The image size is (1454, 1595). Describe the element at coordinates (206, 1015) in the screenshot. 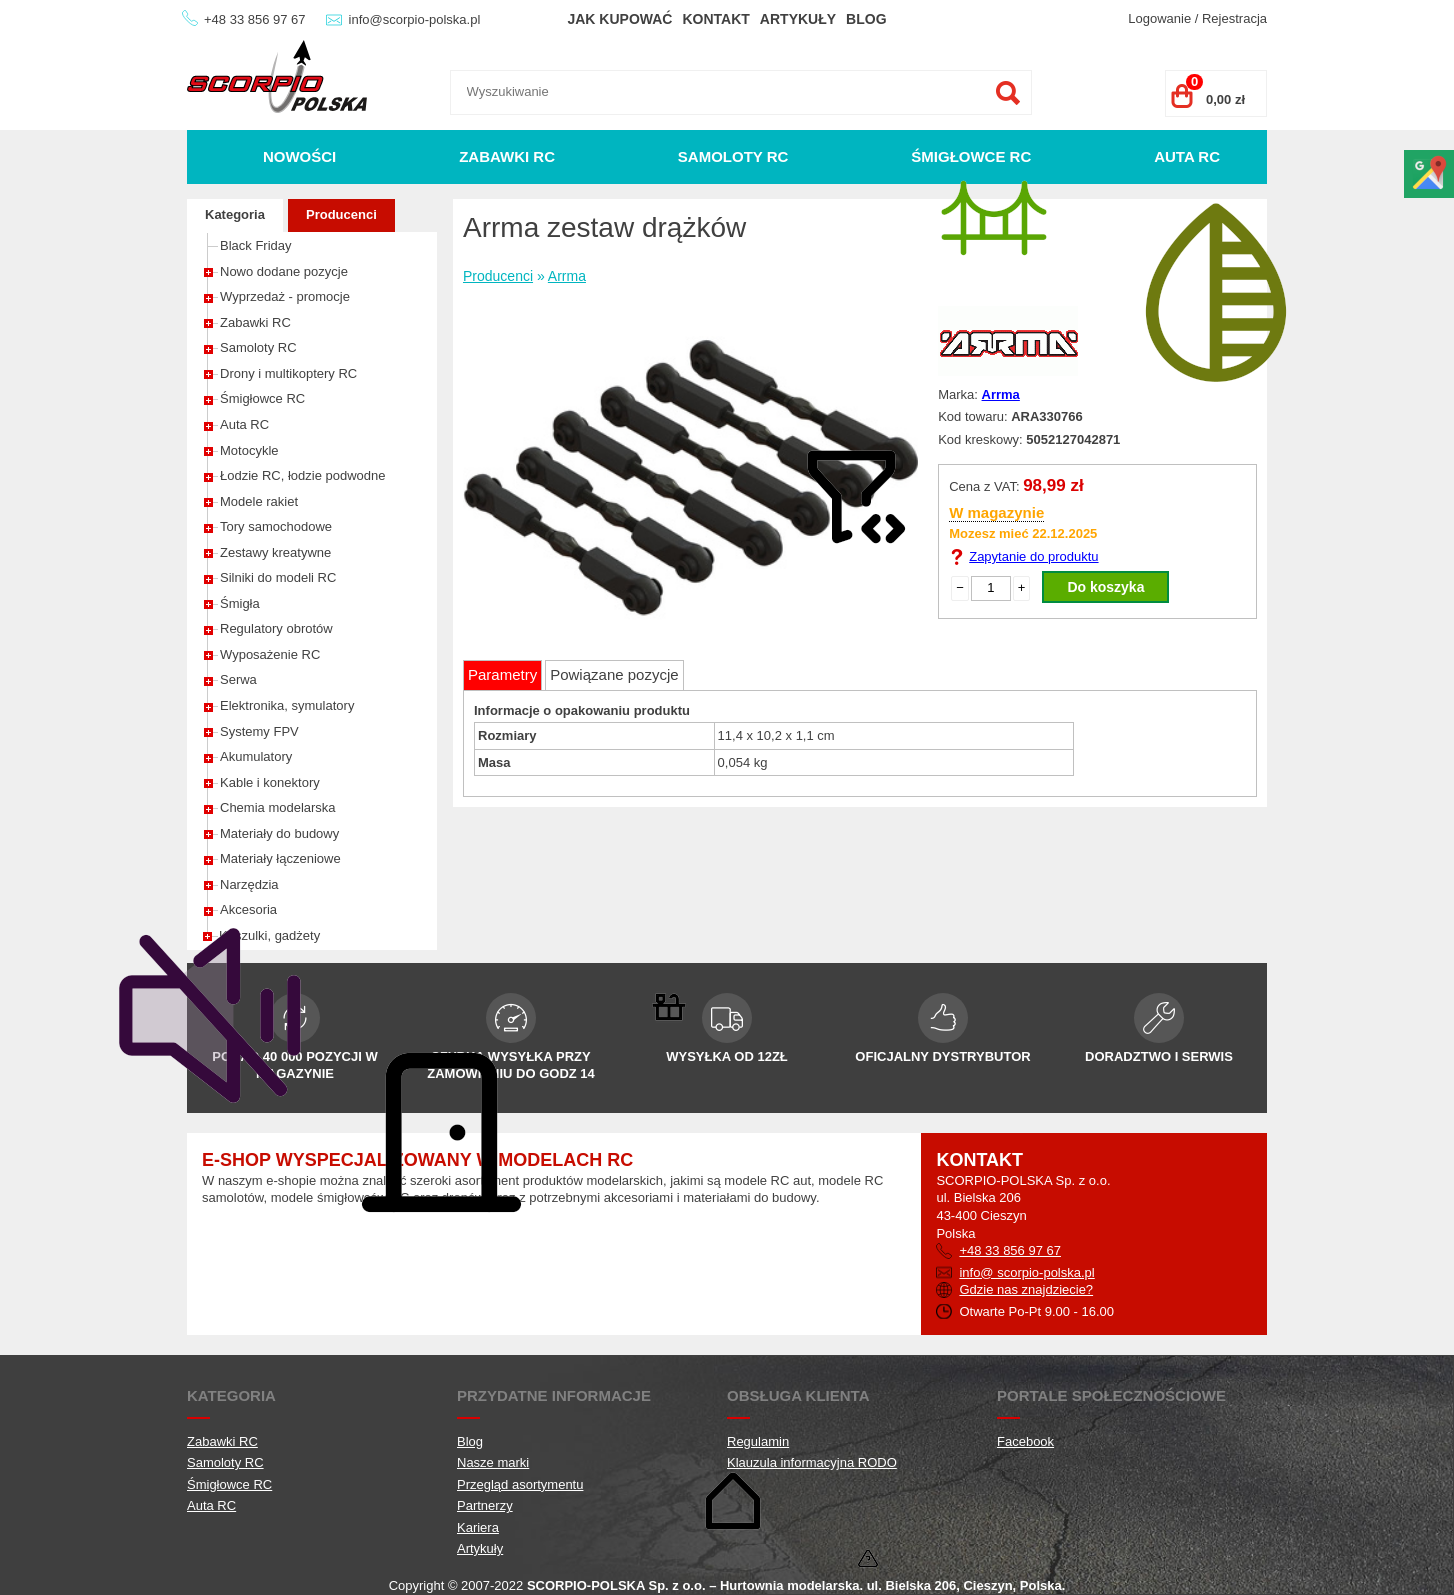

I see `mute audio or sound` at that location.